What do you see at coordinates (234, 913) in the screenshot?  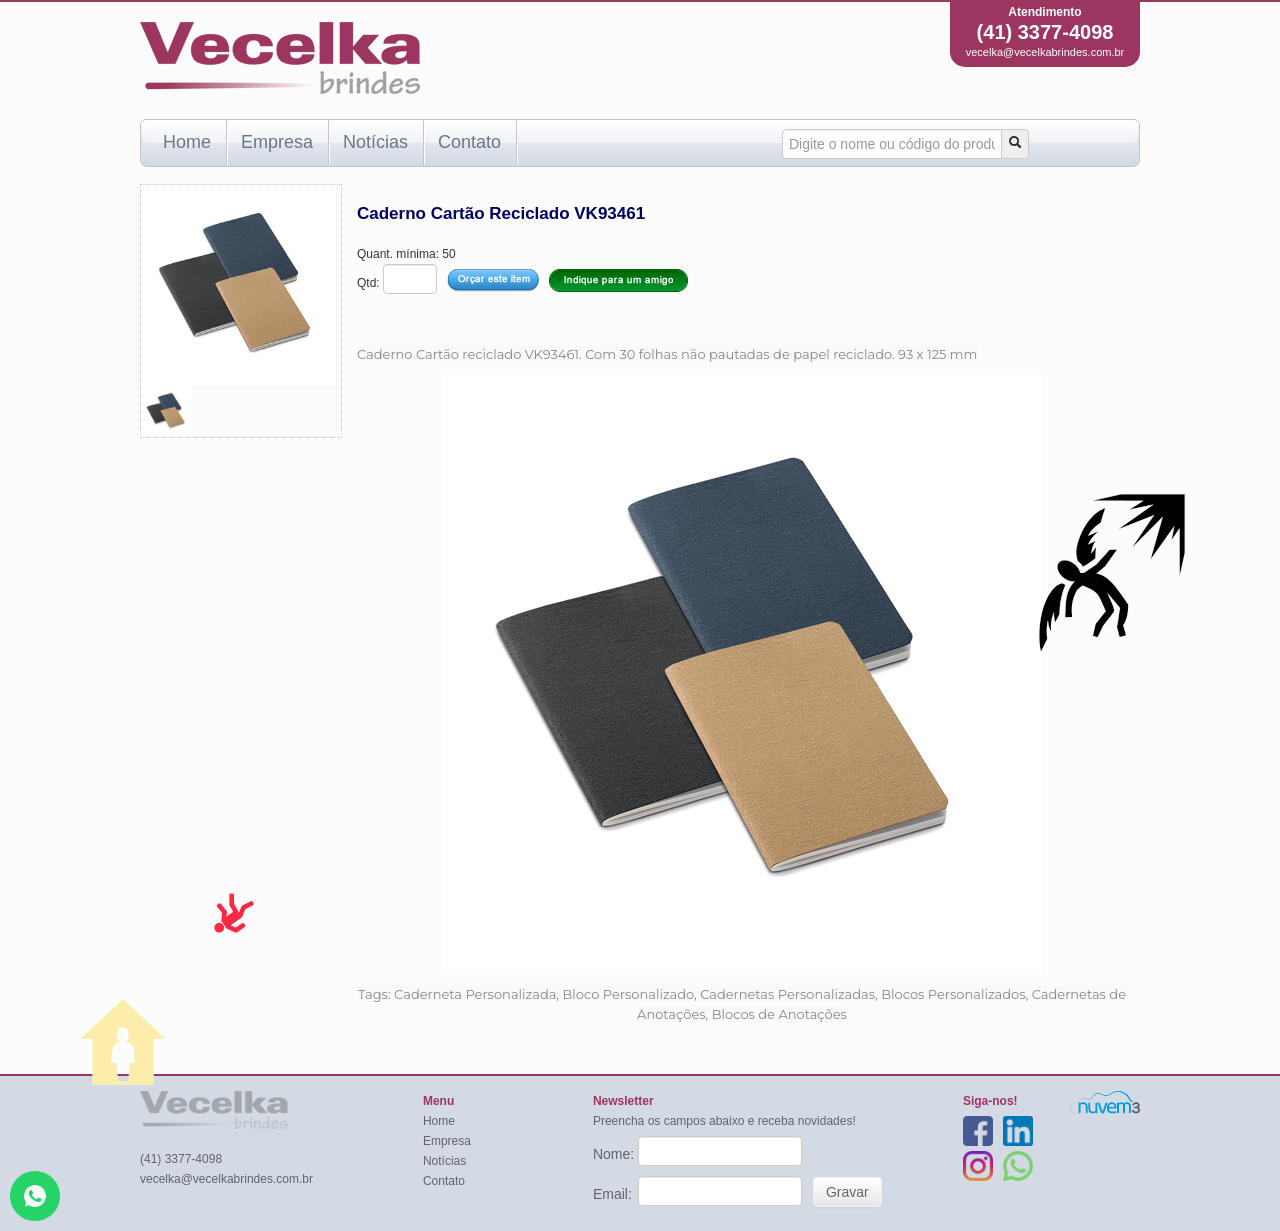 I see `indicates a fall hazard or danger zone` at bounding box center [234, 913].